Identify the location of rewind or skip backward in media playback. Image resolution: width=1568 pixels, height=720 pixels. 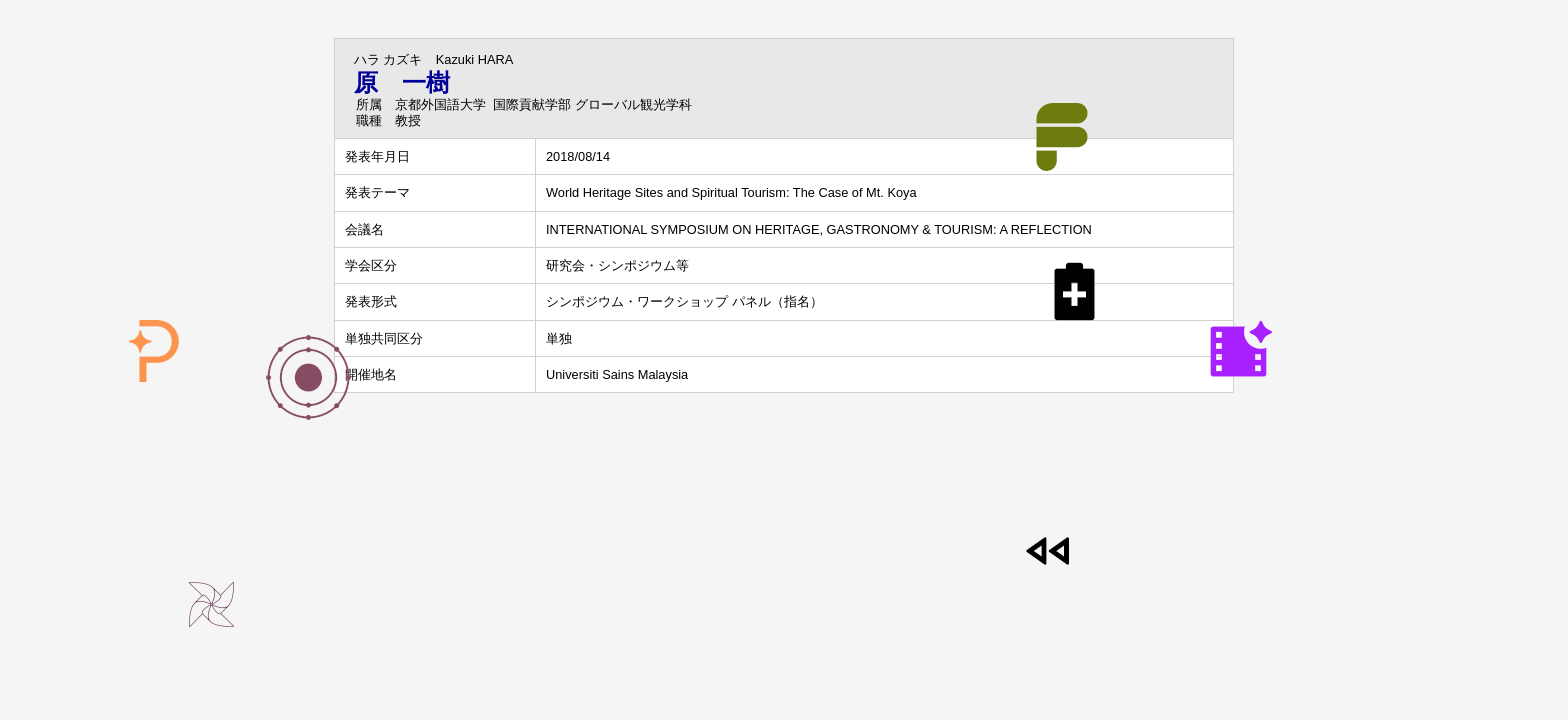
(1049, 551).